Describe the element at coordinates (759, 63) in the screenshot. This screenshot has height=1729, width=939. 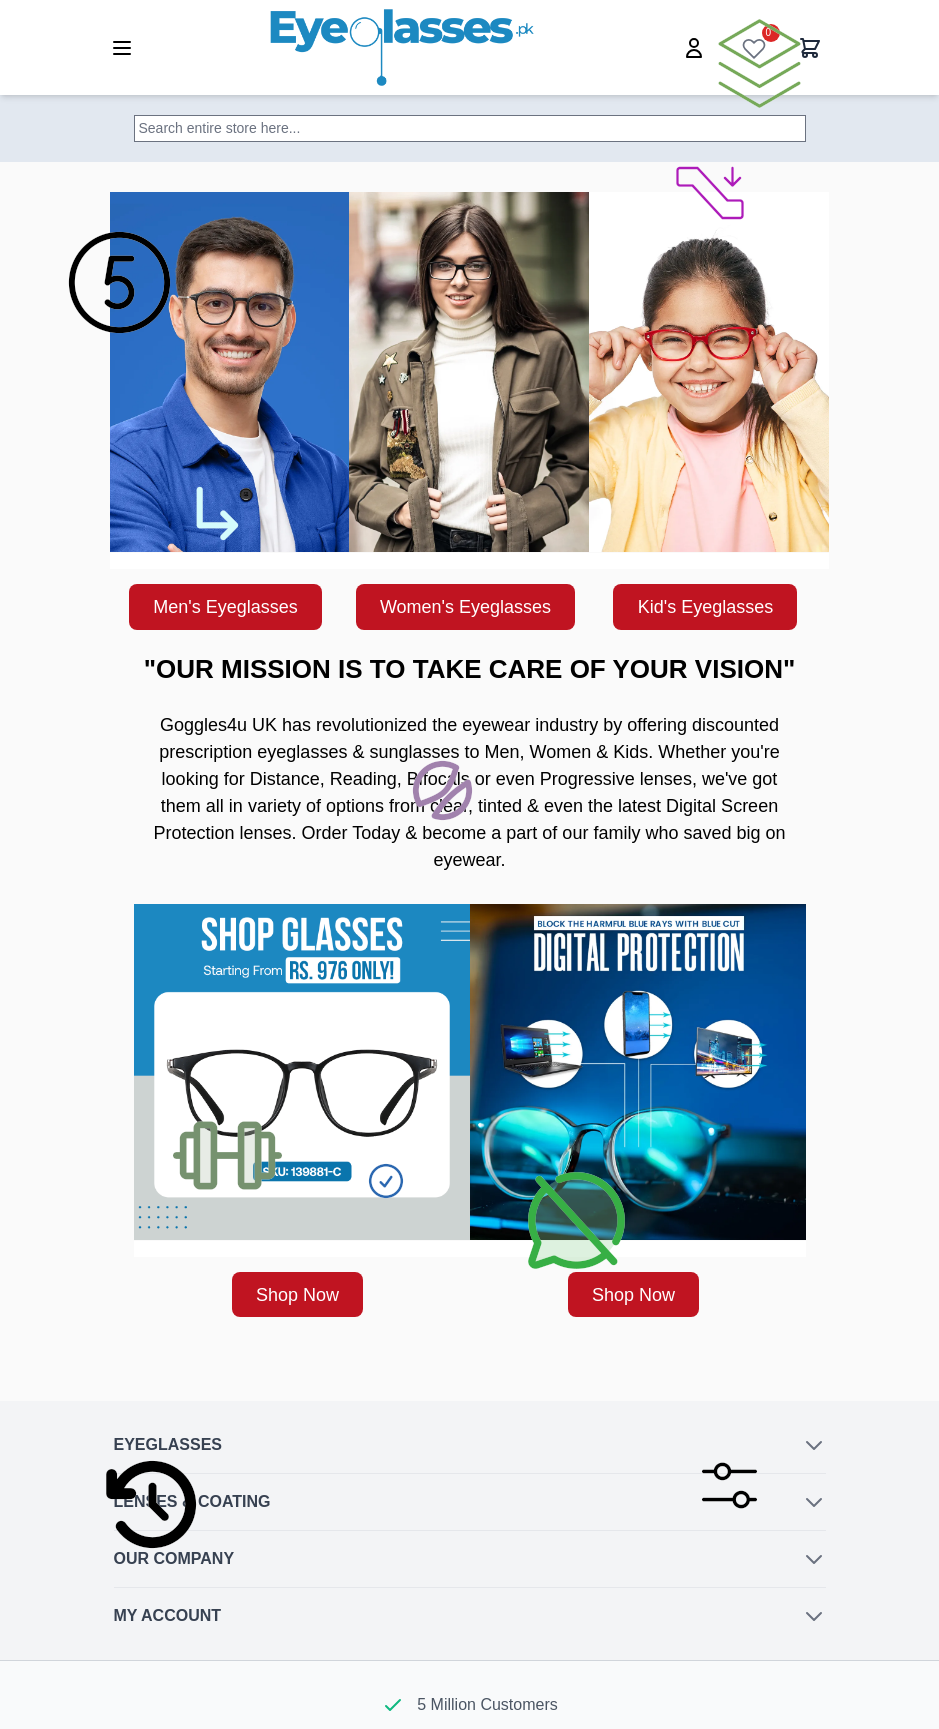
I see `view layers or stacked content` at that location.